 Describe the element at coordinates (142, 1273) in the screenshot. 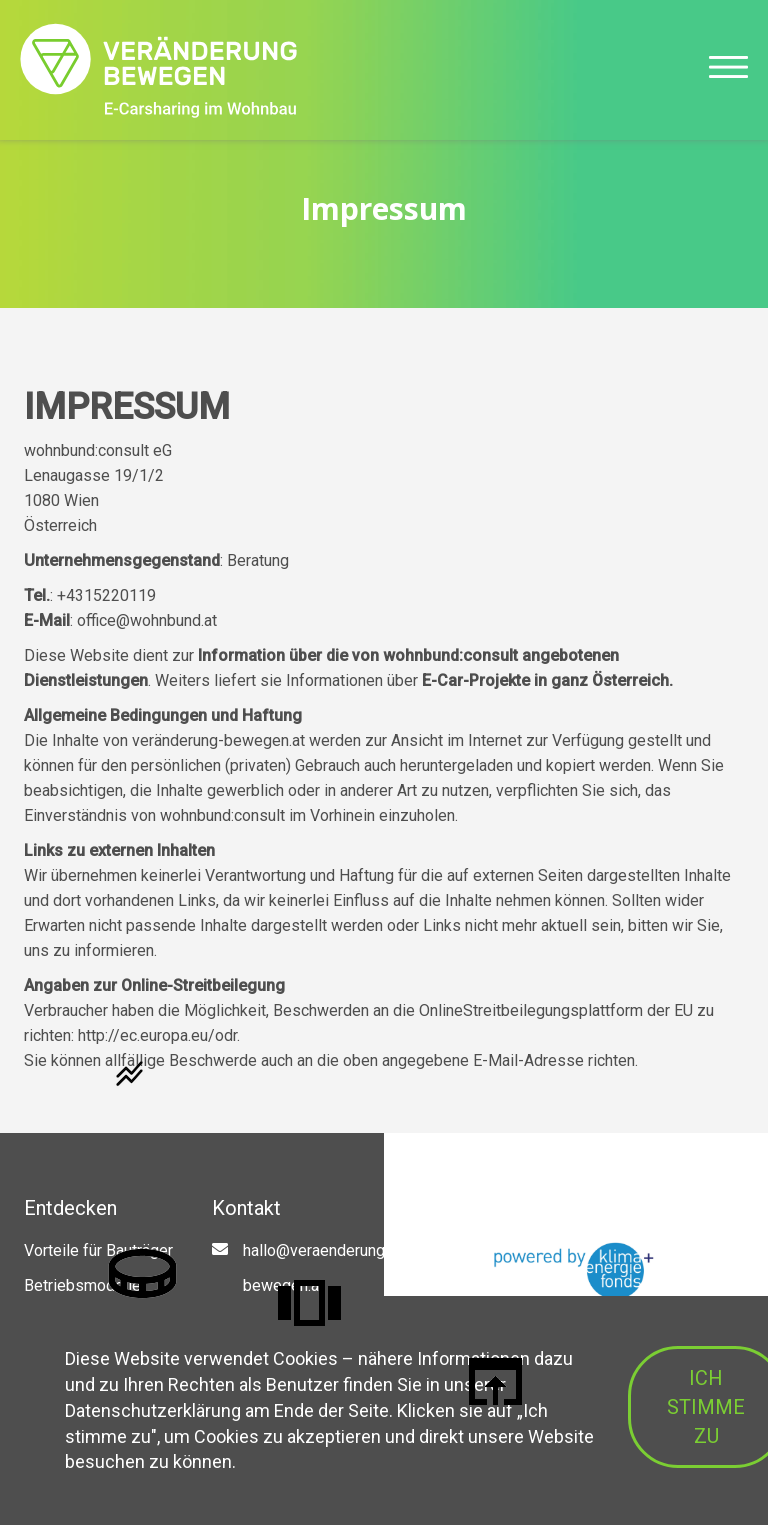

I see `view your coin balance or currency` at that location.